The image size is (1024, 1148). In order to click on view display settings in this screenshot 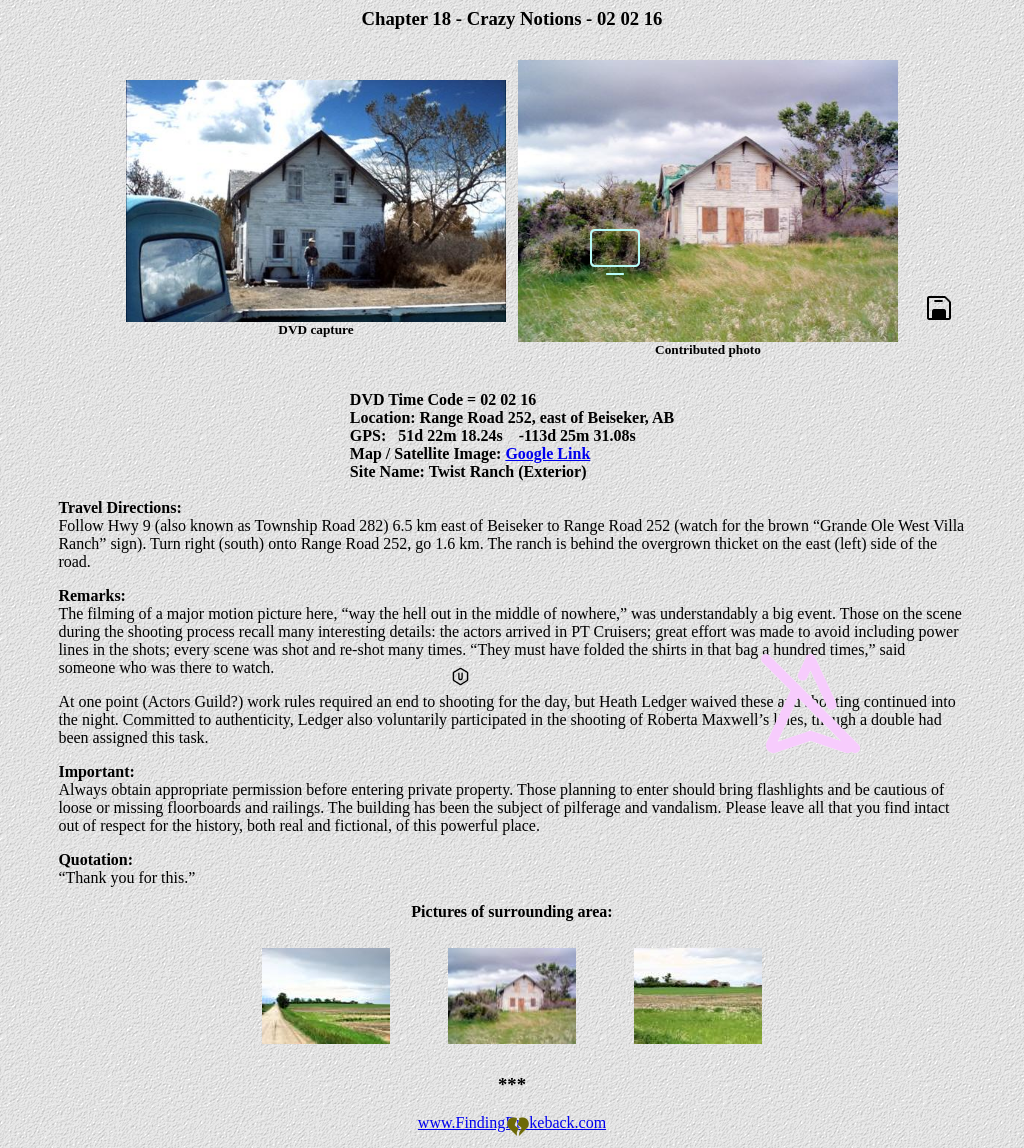, I will do `click(615, 250)`.